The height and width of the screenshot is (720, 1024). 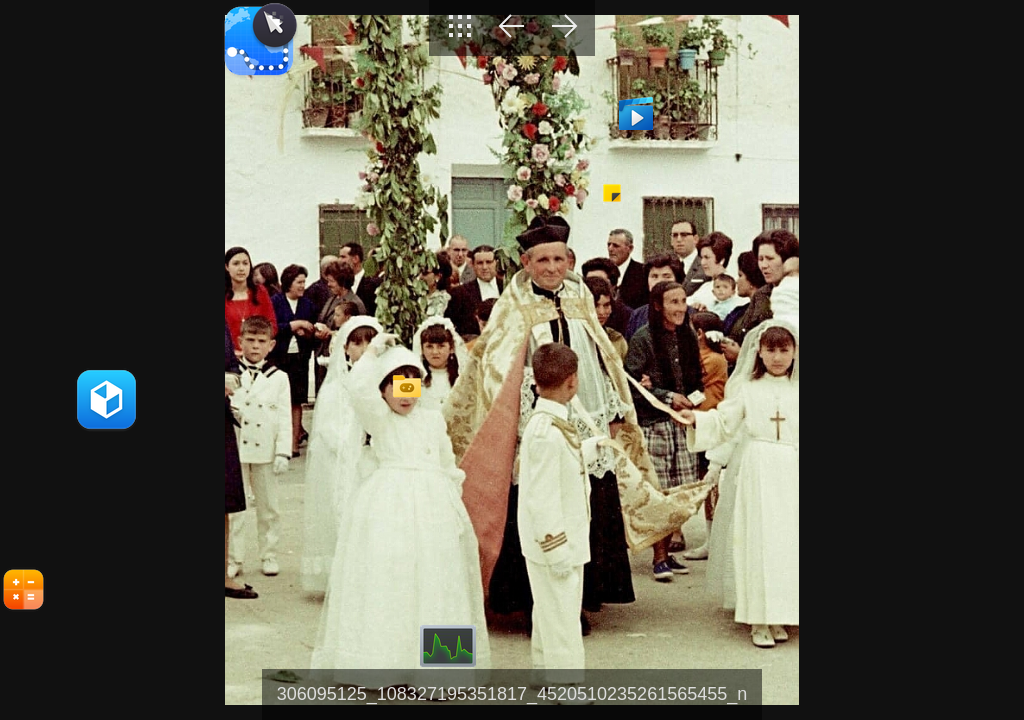 What do you see at coordinates (106, 399) in the screenshot?
I see `open the flatpak software center` at bounding box center [106, 399].